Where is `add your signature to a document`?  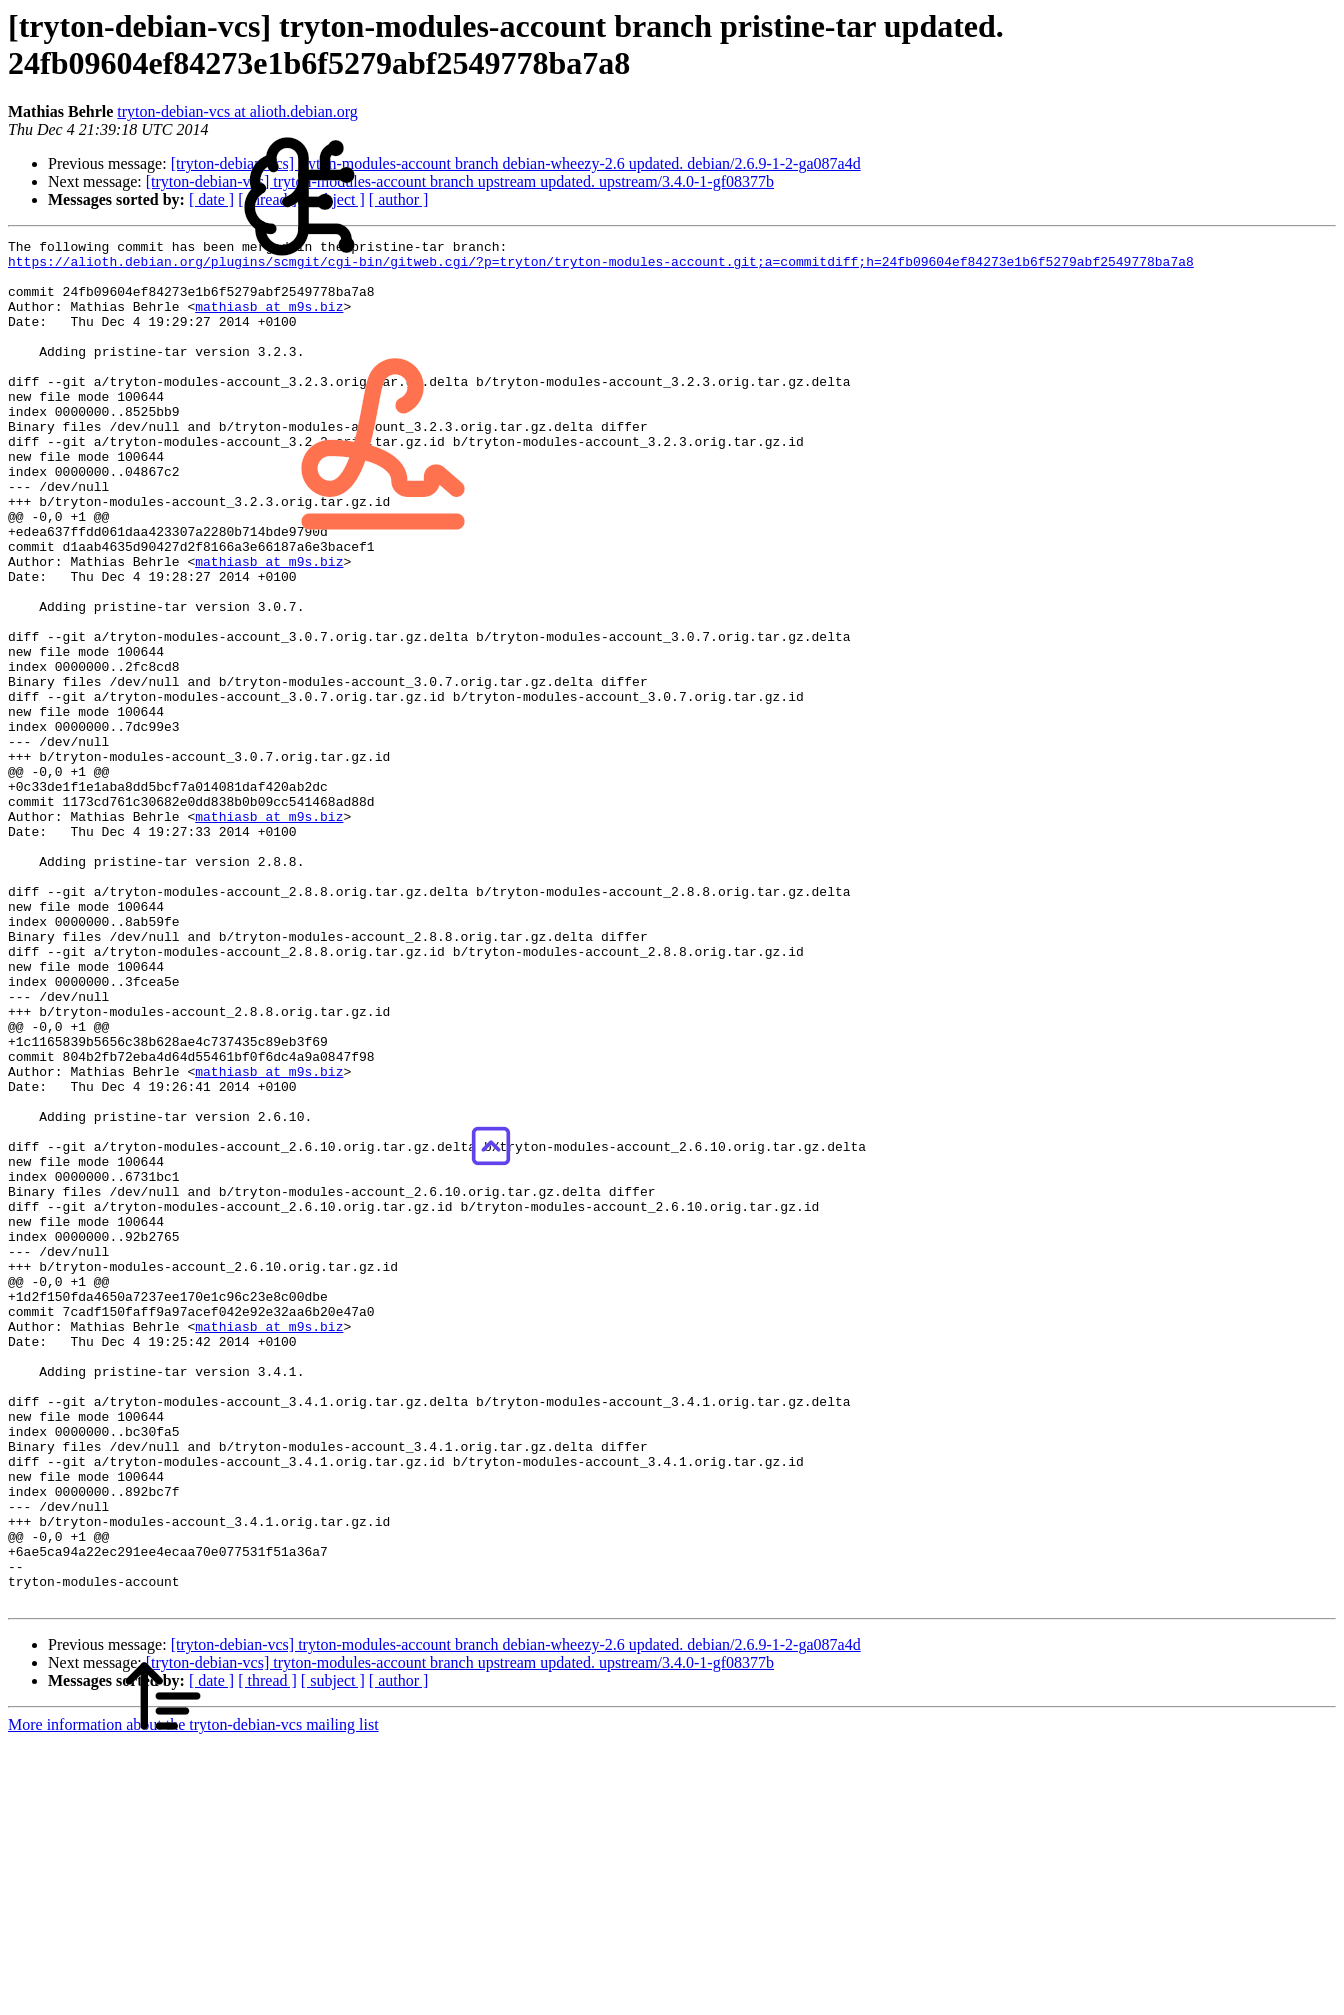 add your signature to a document is located at coordinates (383, 448).